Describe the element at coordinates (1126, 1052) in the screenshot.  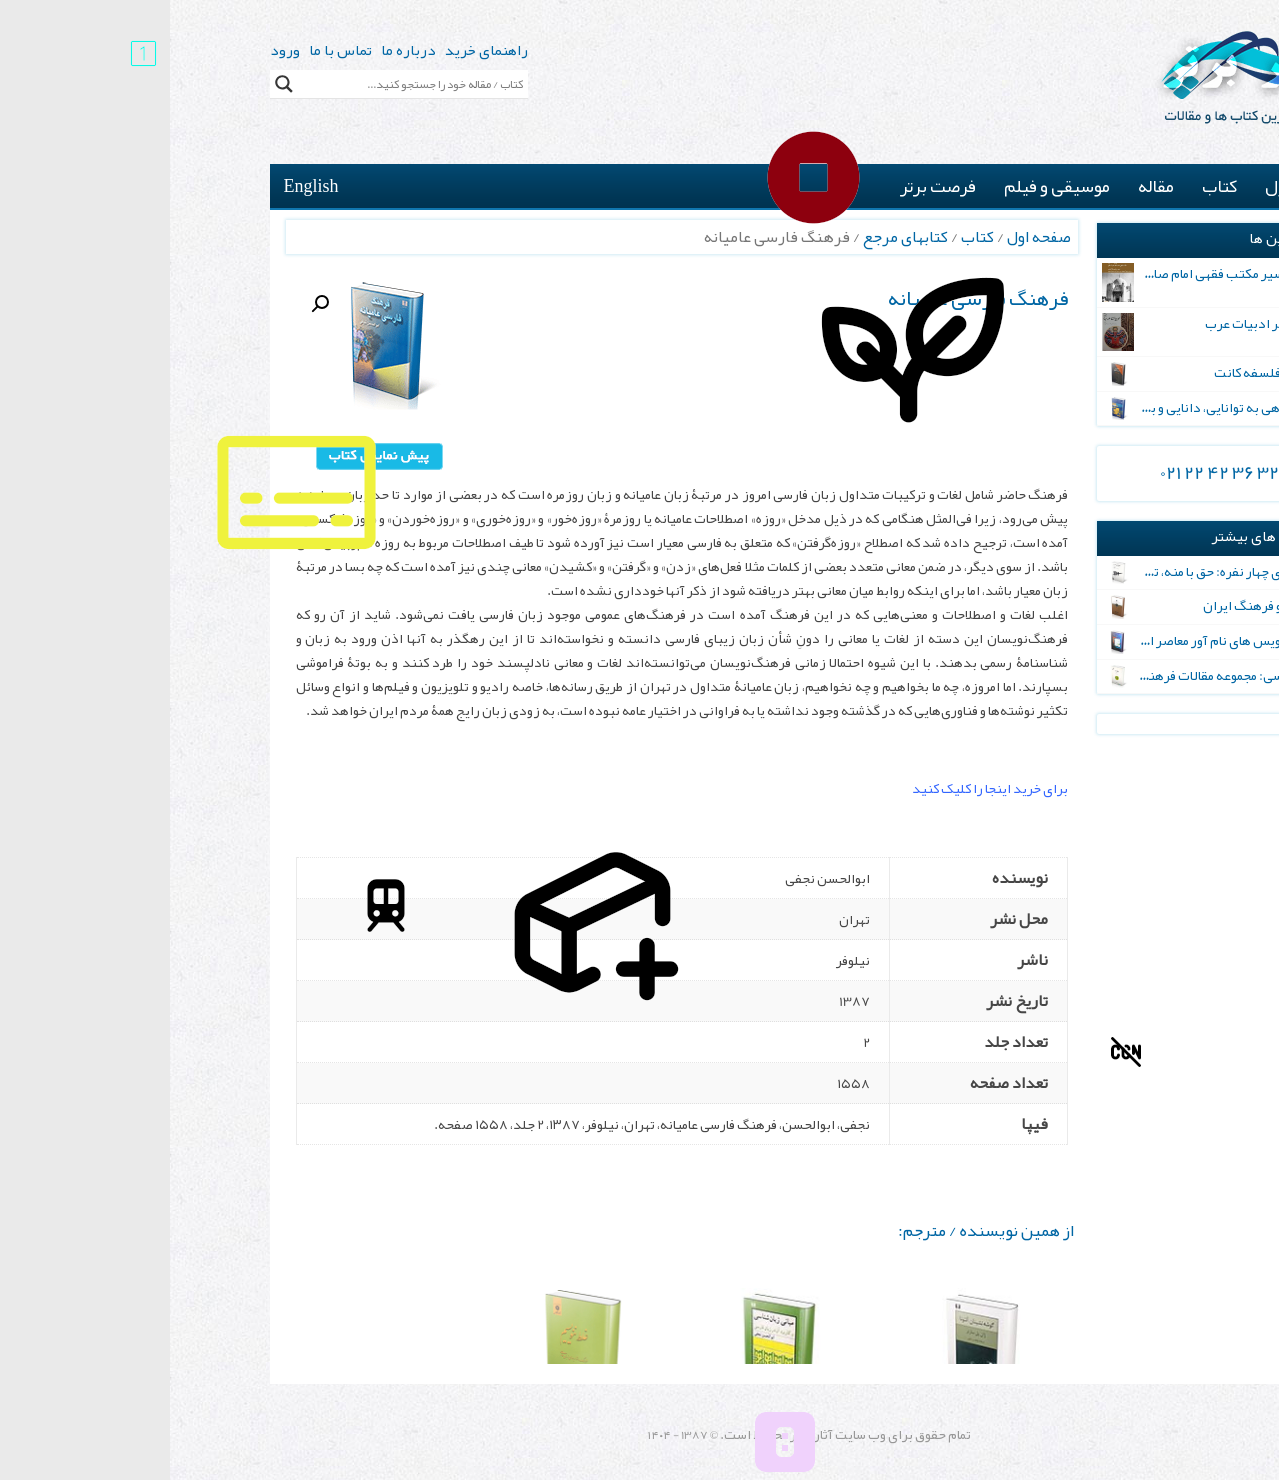
I see `http connection disabled or unavailable` at that location.